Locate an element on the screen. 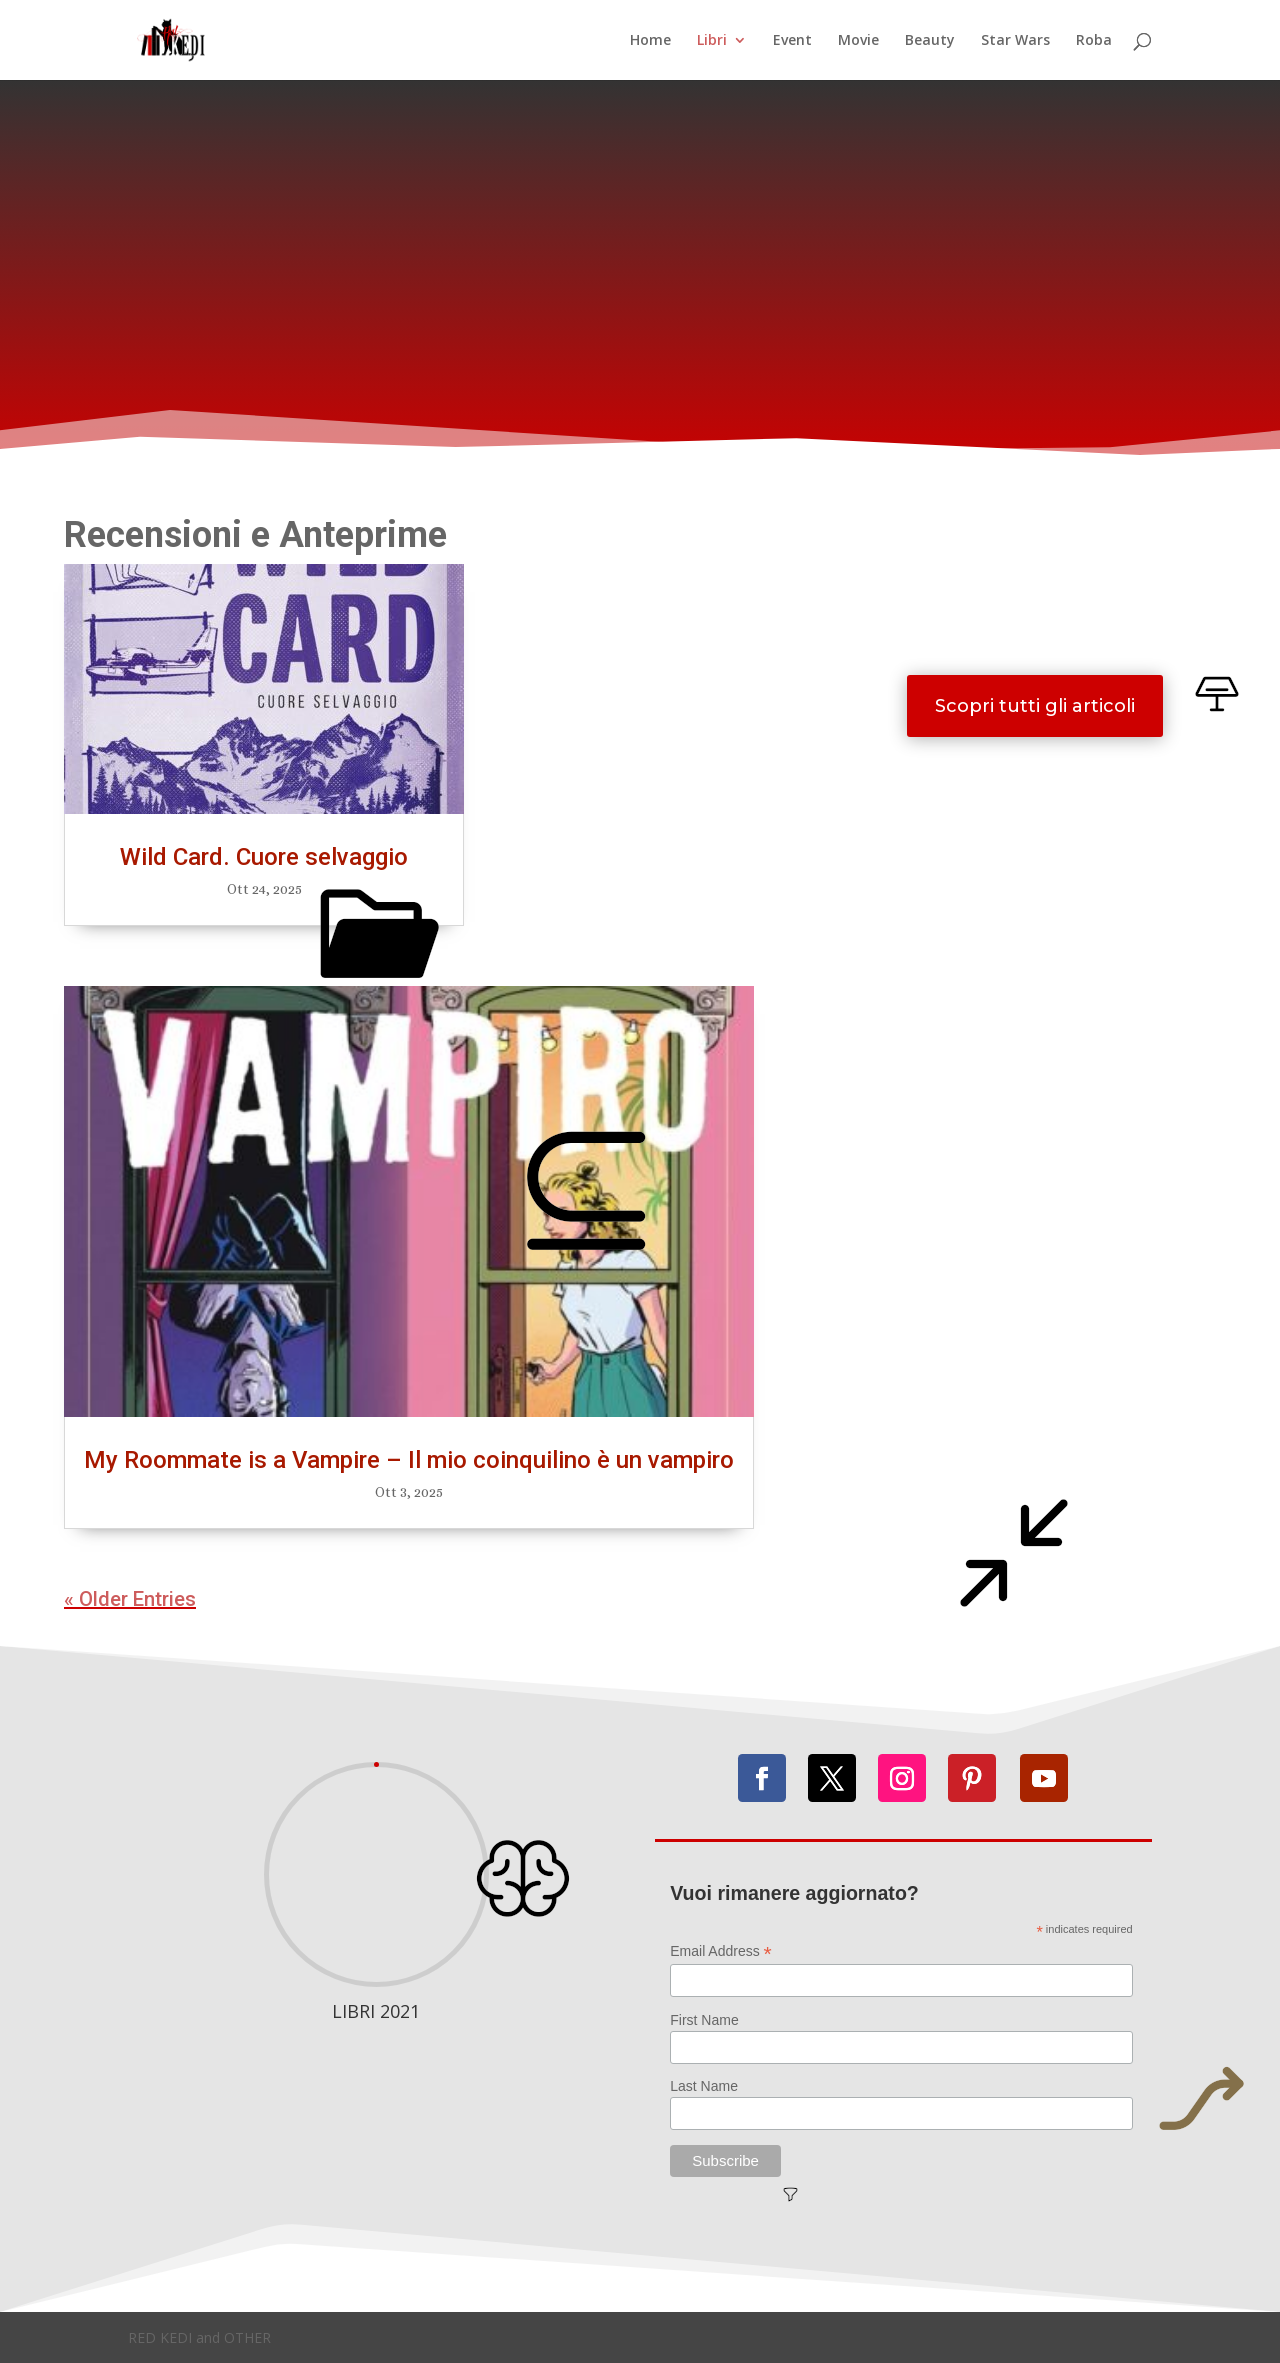 The width and height of the screenshot is (1280, 2363). minimize or collapse the current window is located at coordinates (1014, 1553).